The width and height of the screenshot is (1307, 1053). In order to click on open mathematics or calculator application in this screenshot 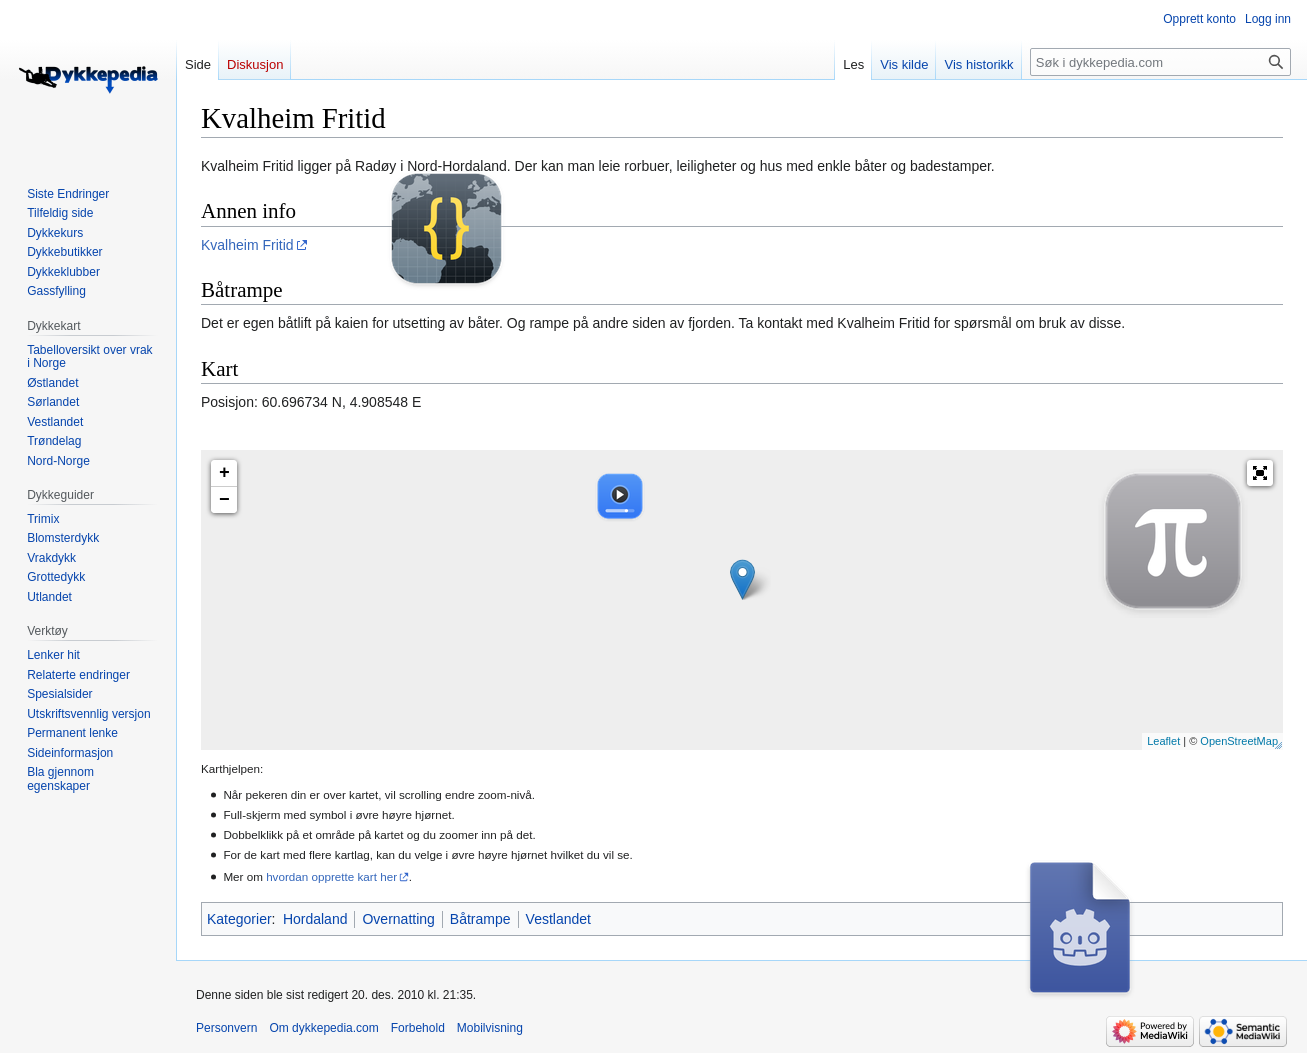, I will do `click(1173, 541)`.